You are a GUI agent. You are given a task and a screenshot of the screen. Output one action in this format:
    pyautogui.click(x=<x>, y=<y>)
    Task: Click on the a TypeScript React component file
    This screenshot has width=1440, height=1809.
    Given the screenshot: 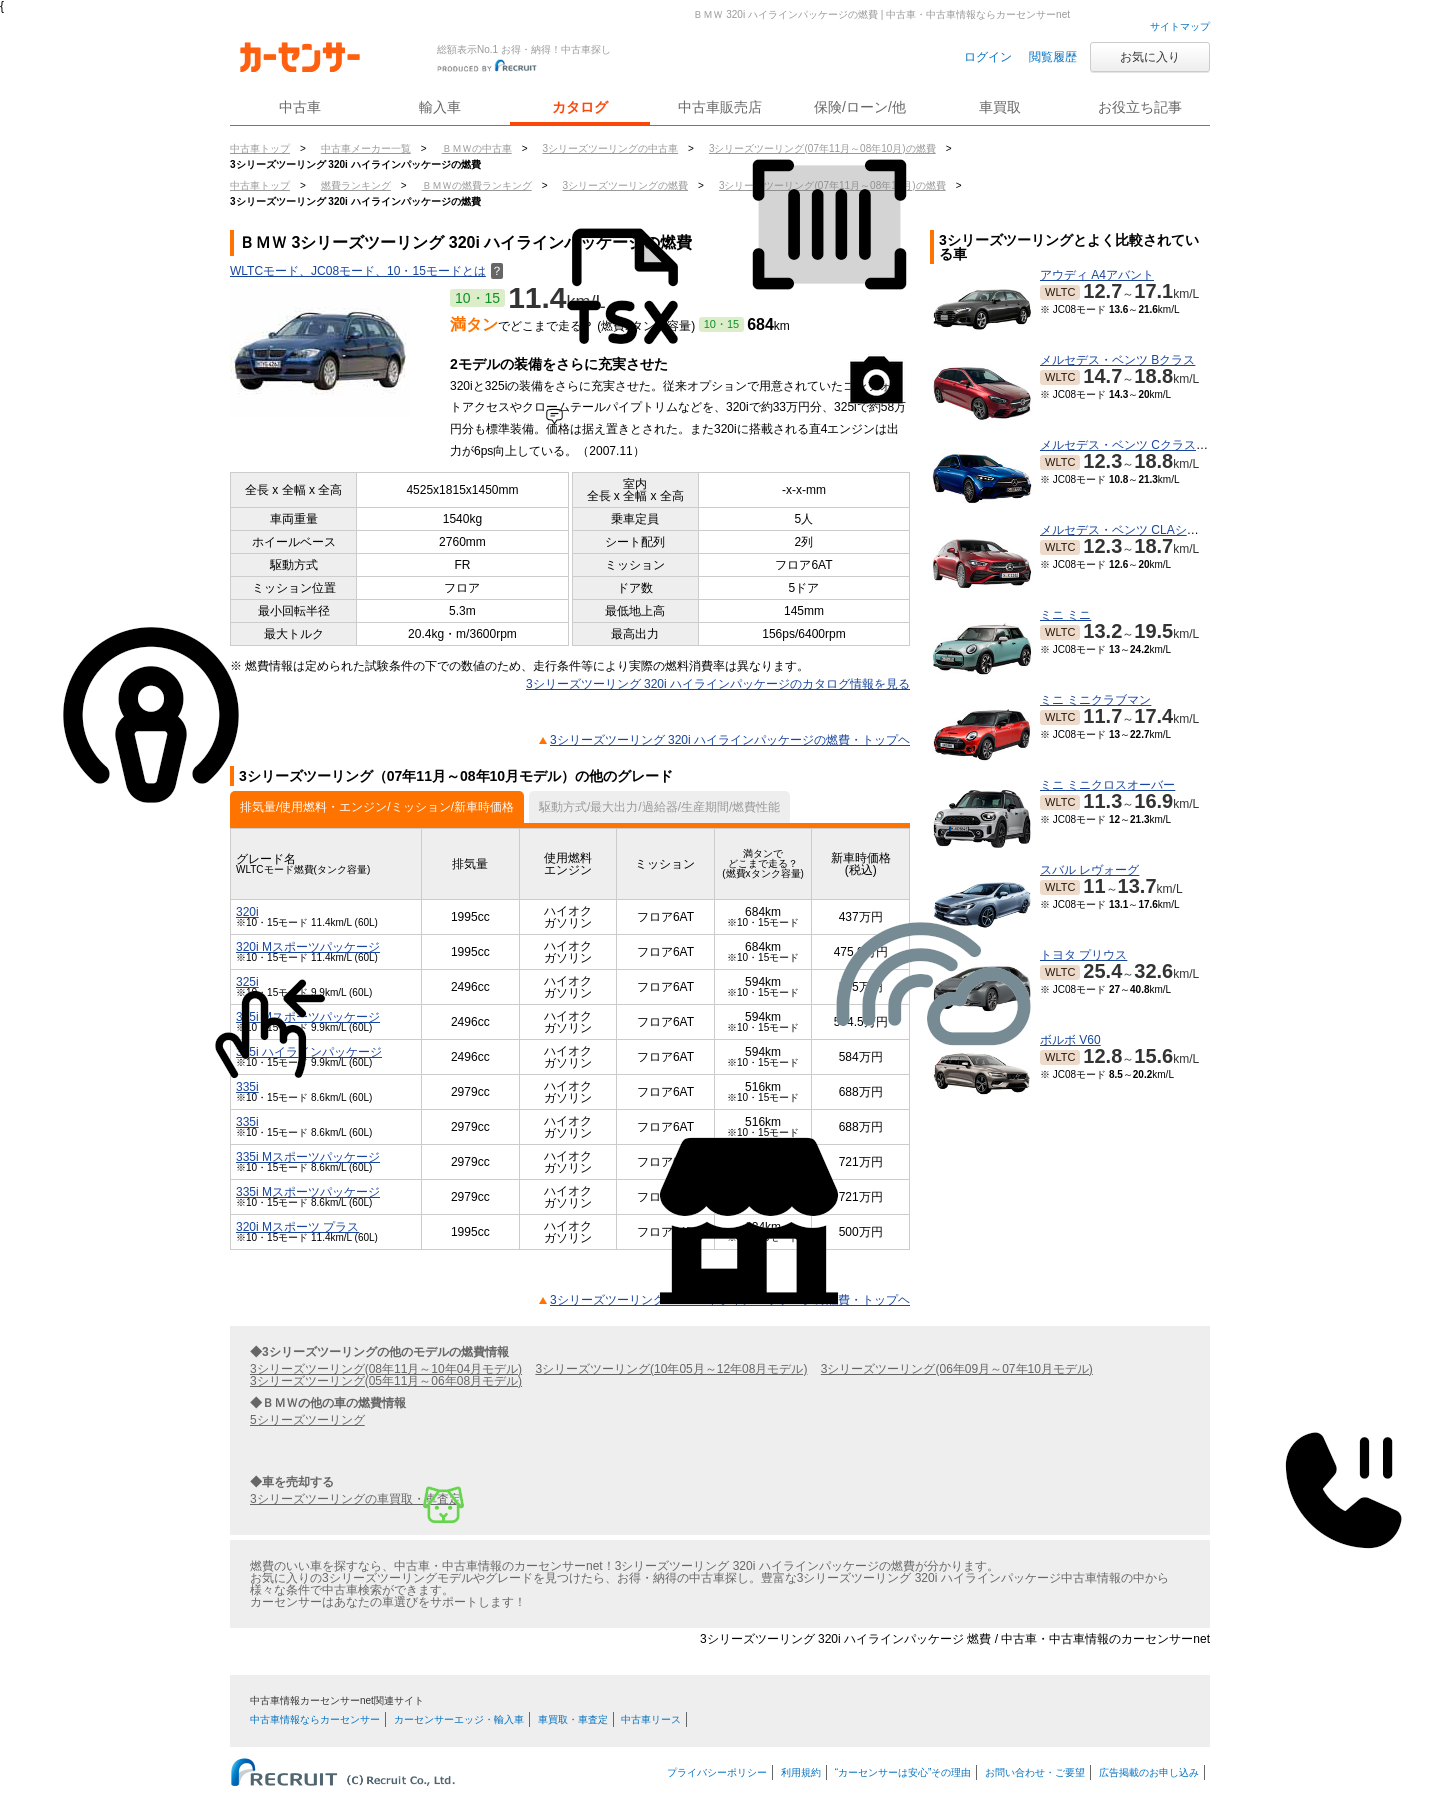 What is the action you would take?
    pyautogui.click(x=625, y=291)
    